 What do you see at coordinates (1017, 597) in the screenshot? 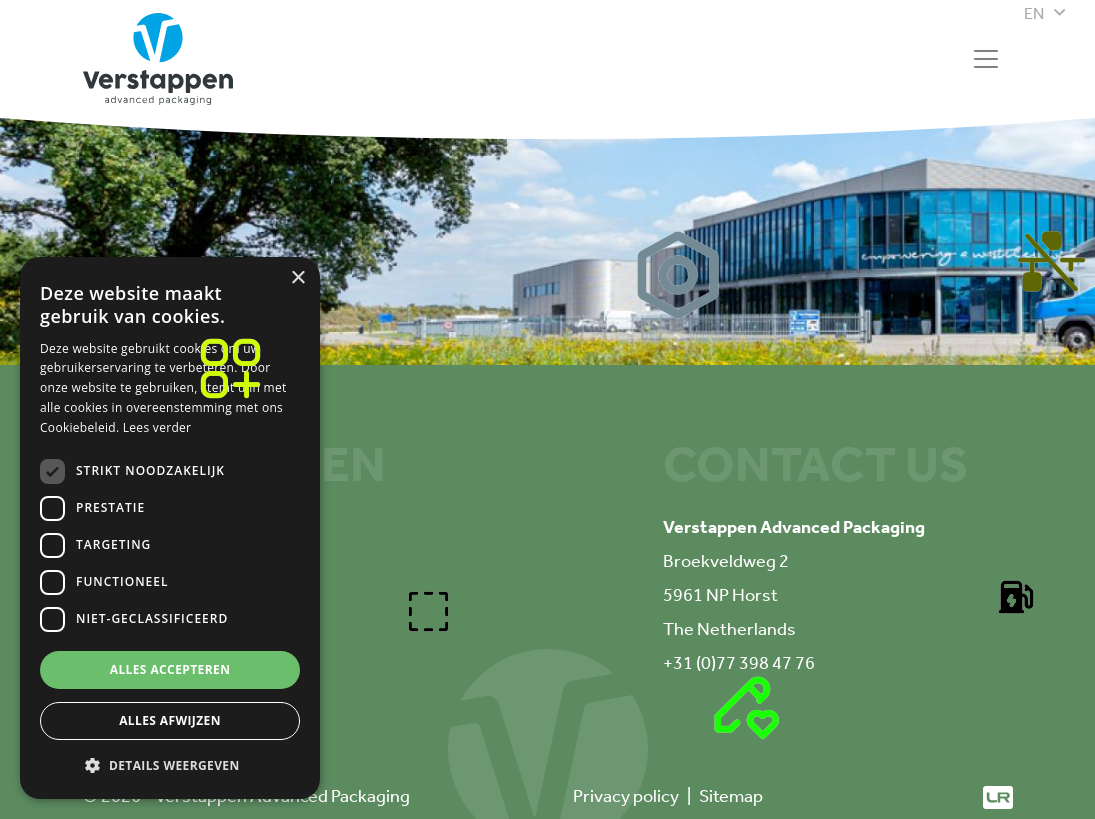
I see `find nearby EV charging stations` at bounding box center [1017, 597].